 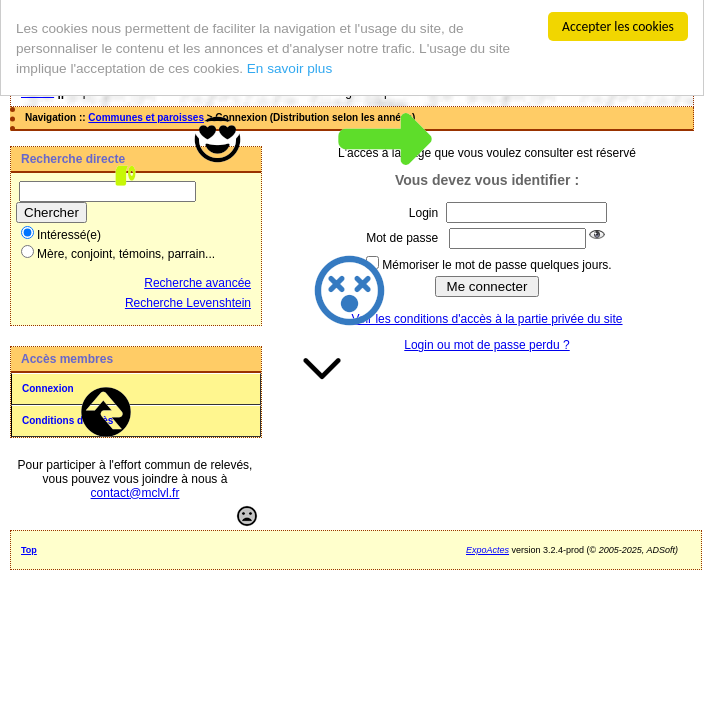 What do you see at coordinates (322, 367) in the screenshot?
I see `expand a dropdown menu` at bounding box center [322, 367].